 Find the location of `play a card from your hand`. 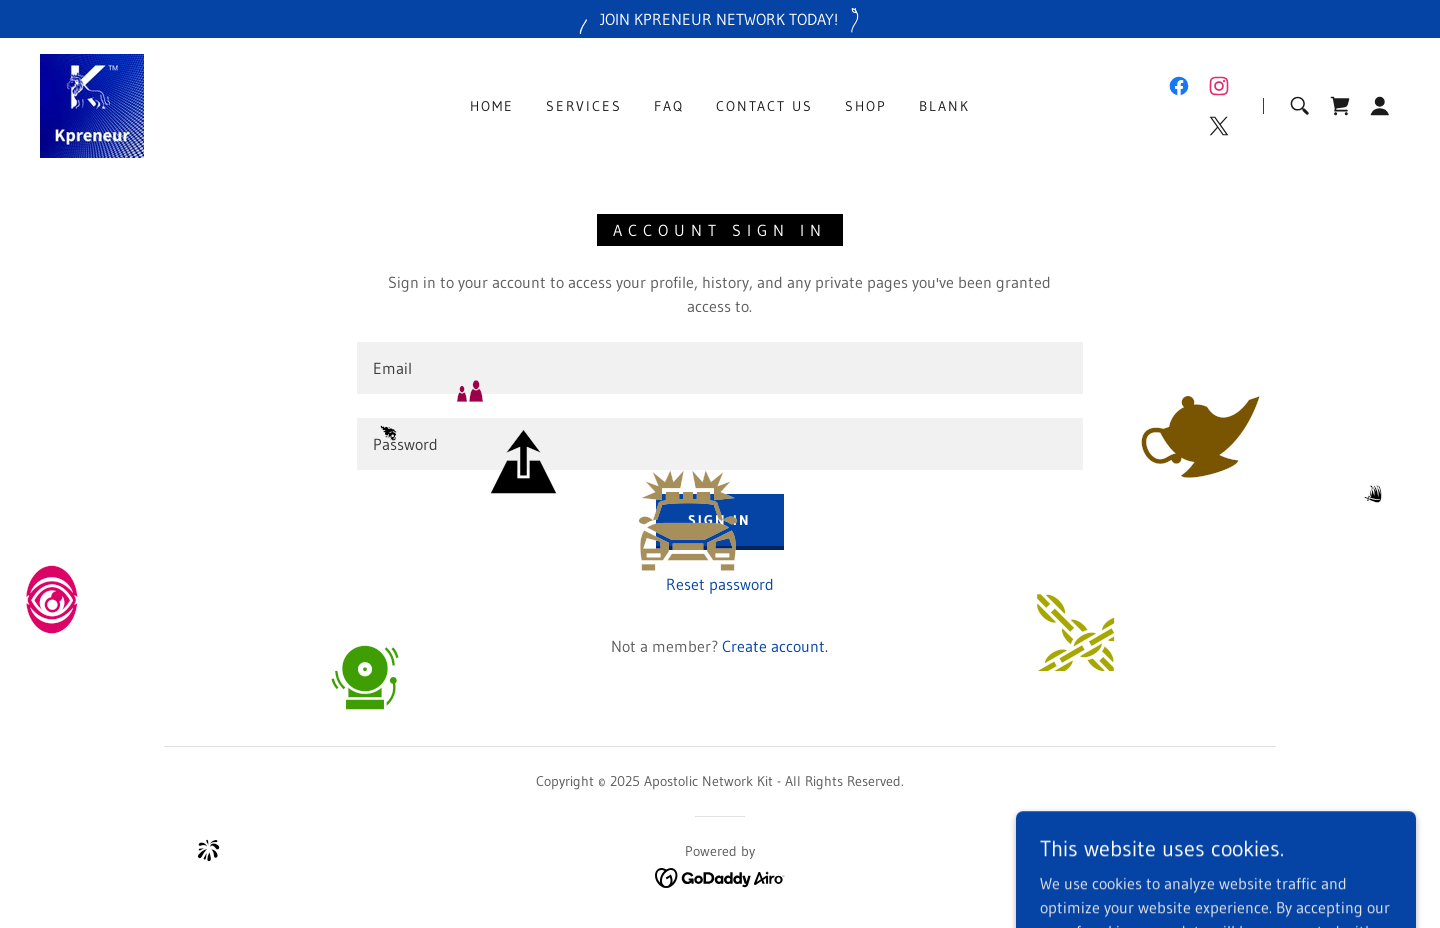

play a card from your hand is located at coordinates (523, 460).